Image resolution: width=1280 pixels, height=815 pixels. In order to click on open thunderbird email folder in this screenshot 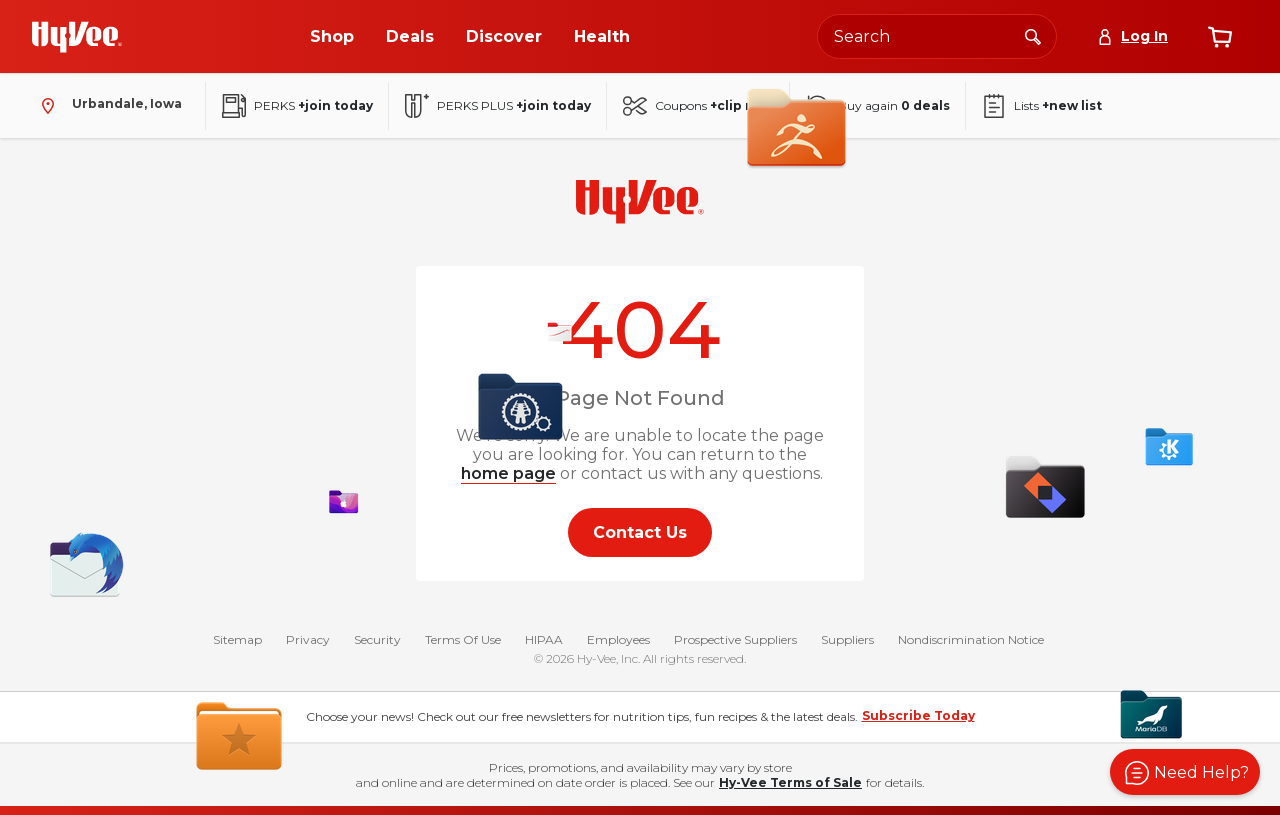, I will do `click(84, 571)`.